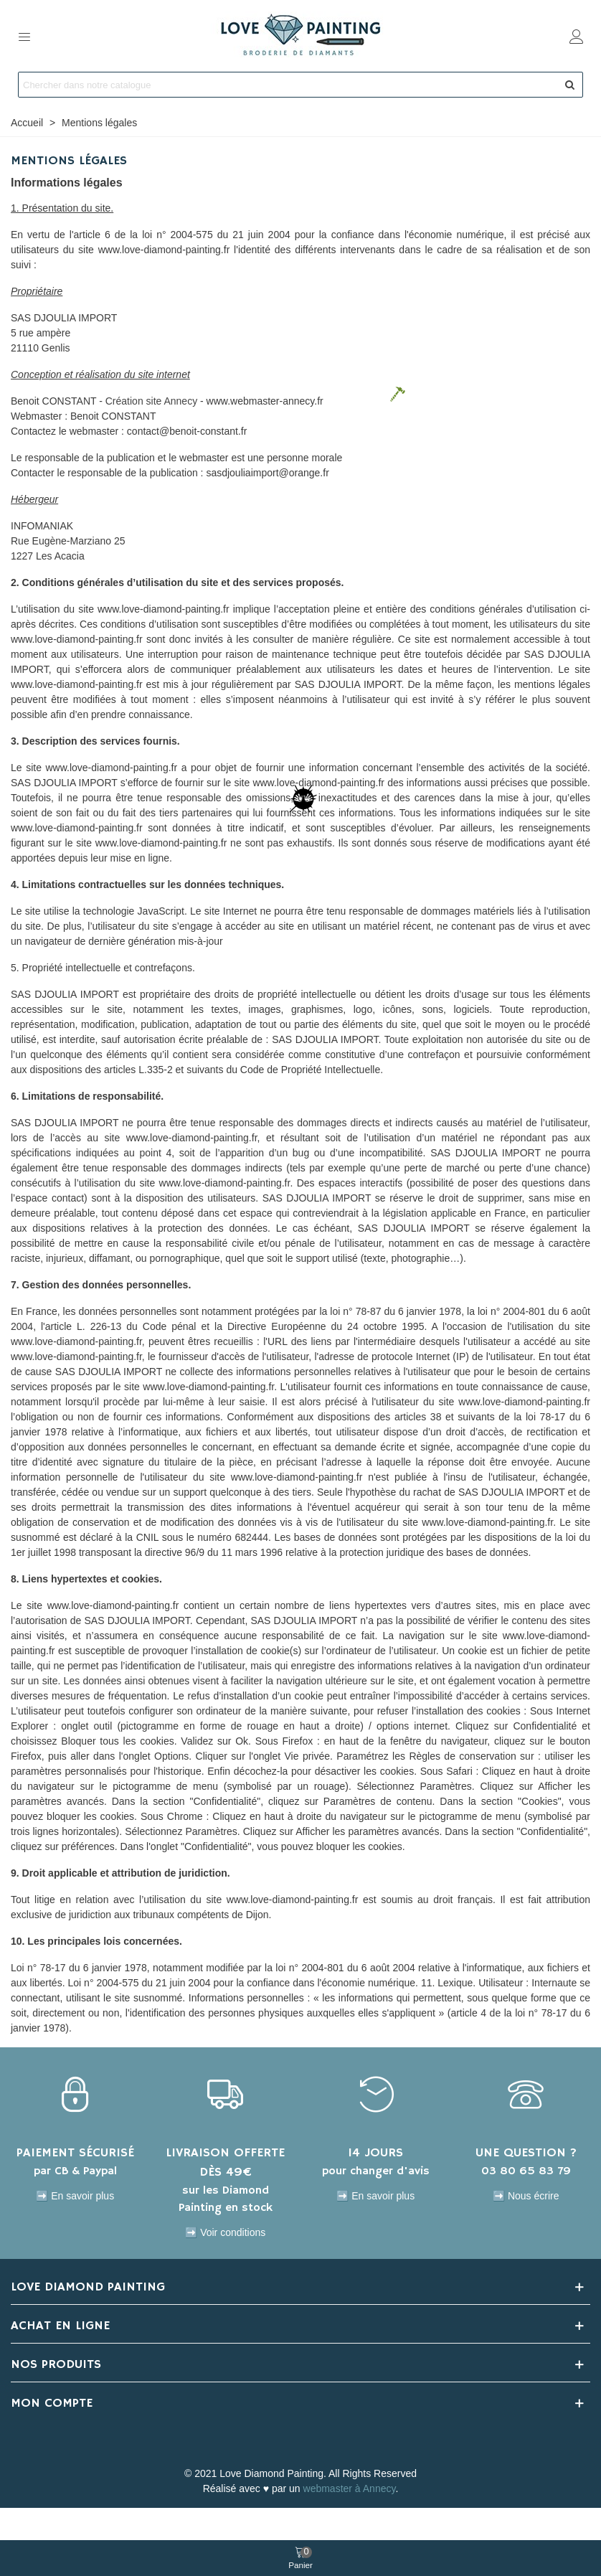  Describe the element at coordinates (397, 394) in the screenshot. I see `access building or construction tools` at that location.